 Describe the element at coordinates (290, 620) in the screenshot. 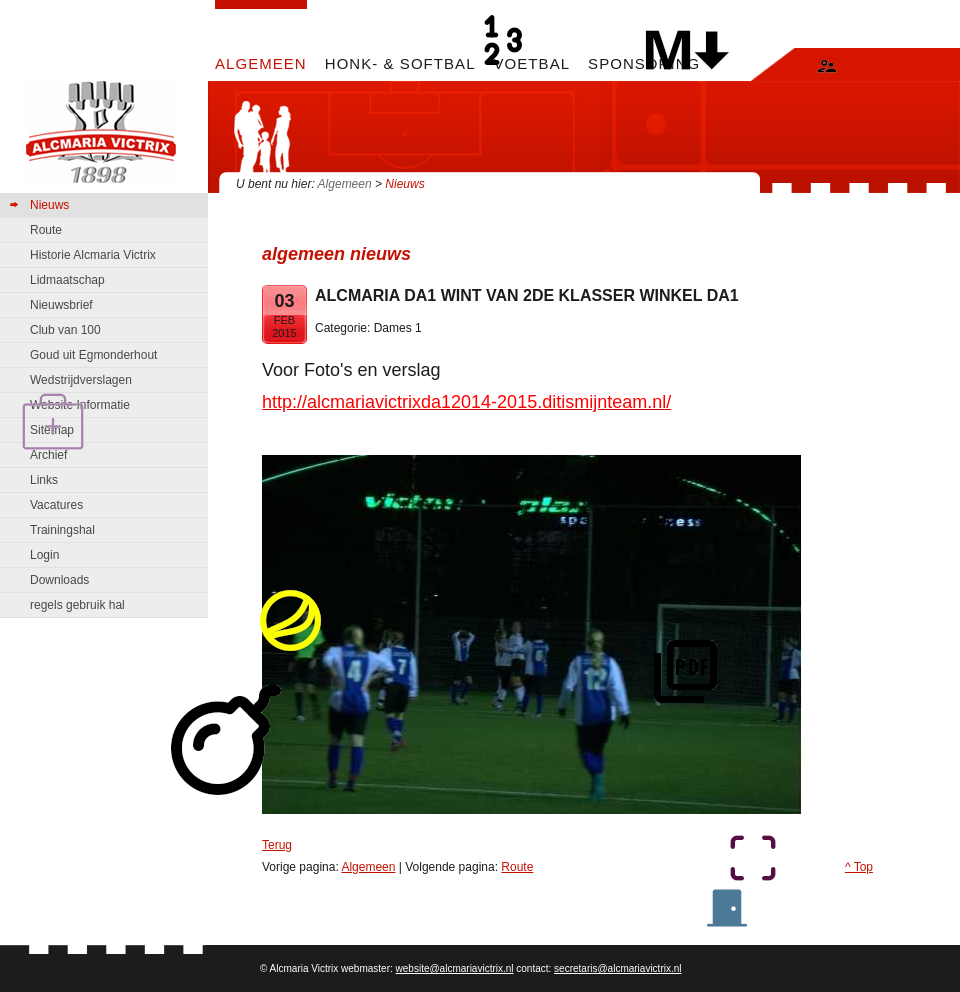

I see `pepsi brand logo` at that location.